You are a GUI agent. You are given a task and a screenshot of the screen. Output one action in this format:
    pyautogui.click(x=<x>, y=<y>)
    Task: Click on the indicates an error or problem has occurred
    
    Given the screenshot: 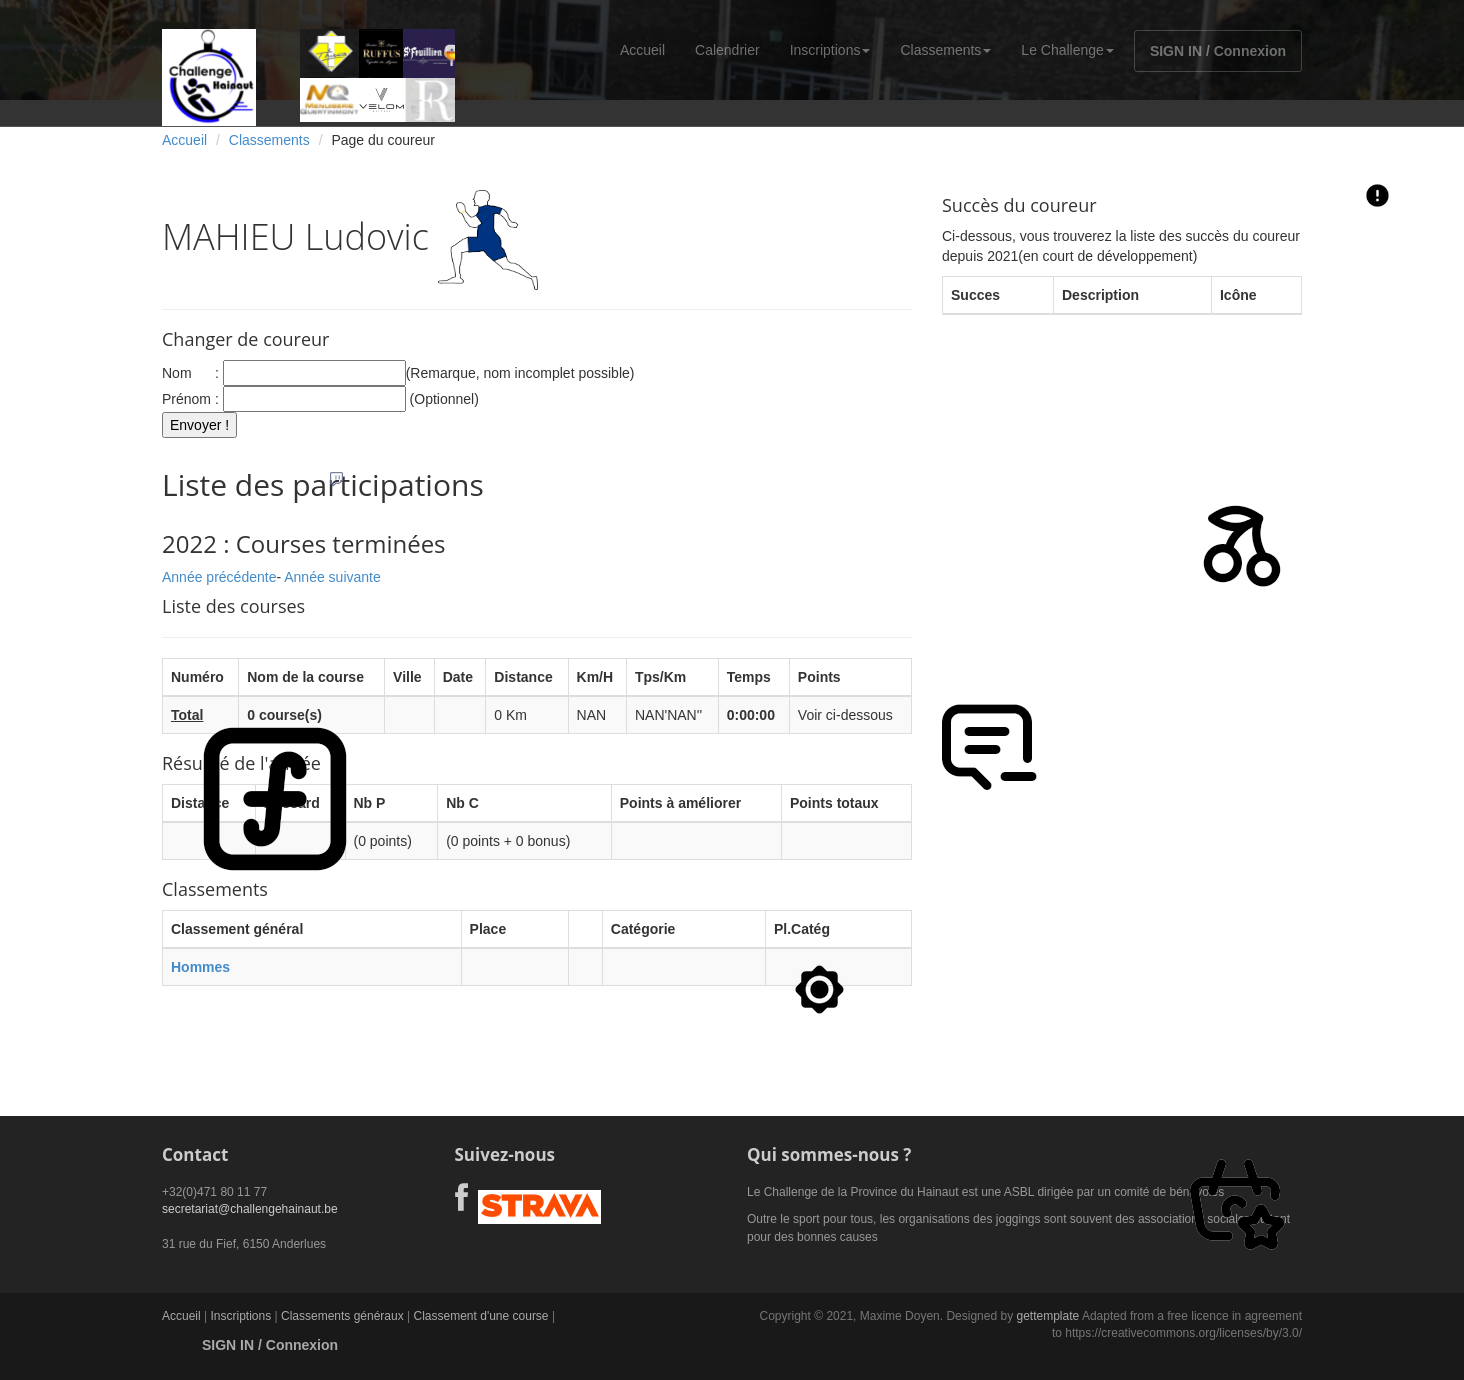 What is the action you would take?
    pyautogui.click(x=1377, y=195)
    